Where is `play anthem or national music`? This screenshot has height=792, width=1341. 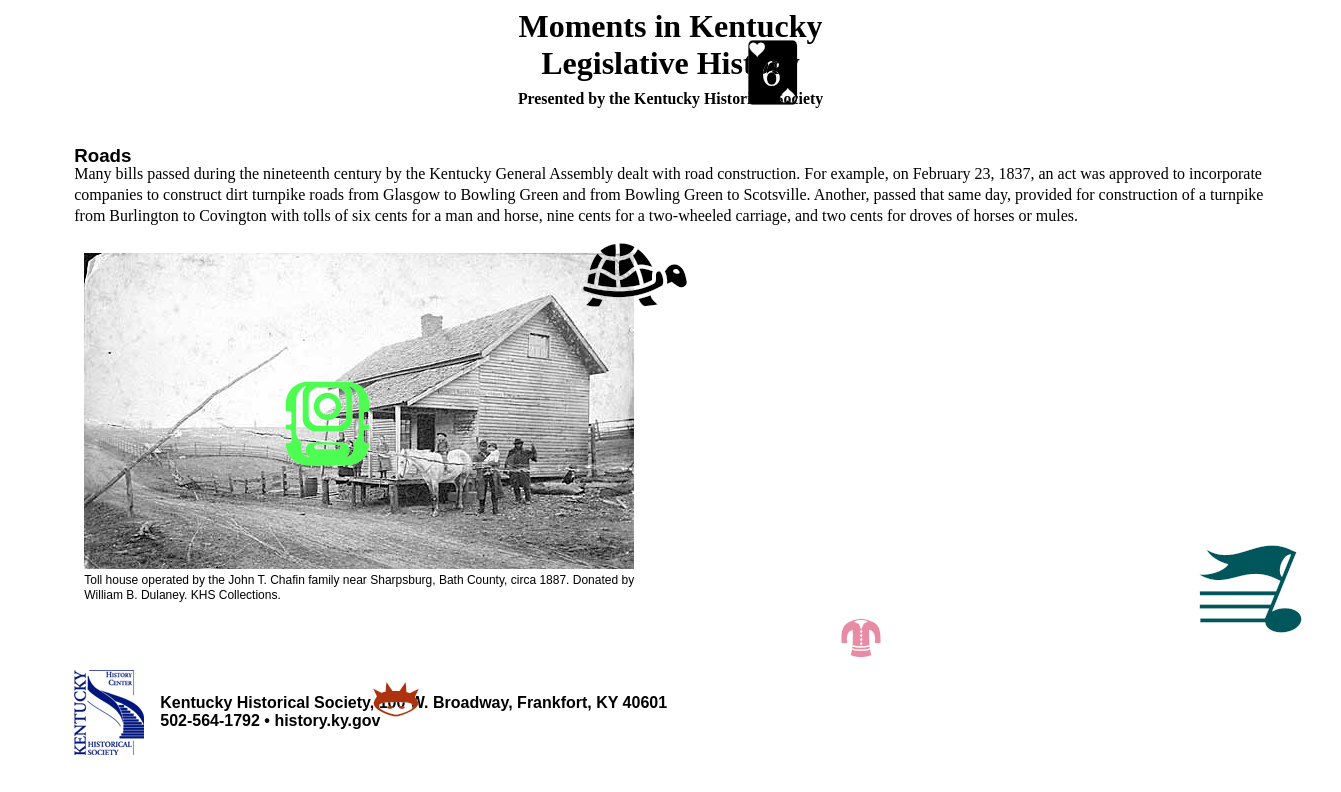 play anthem or national music is located at coordinates (1250, 589).